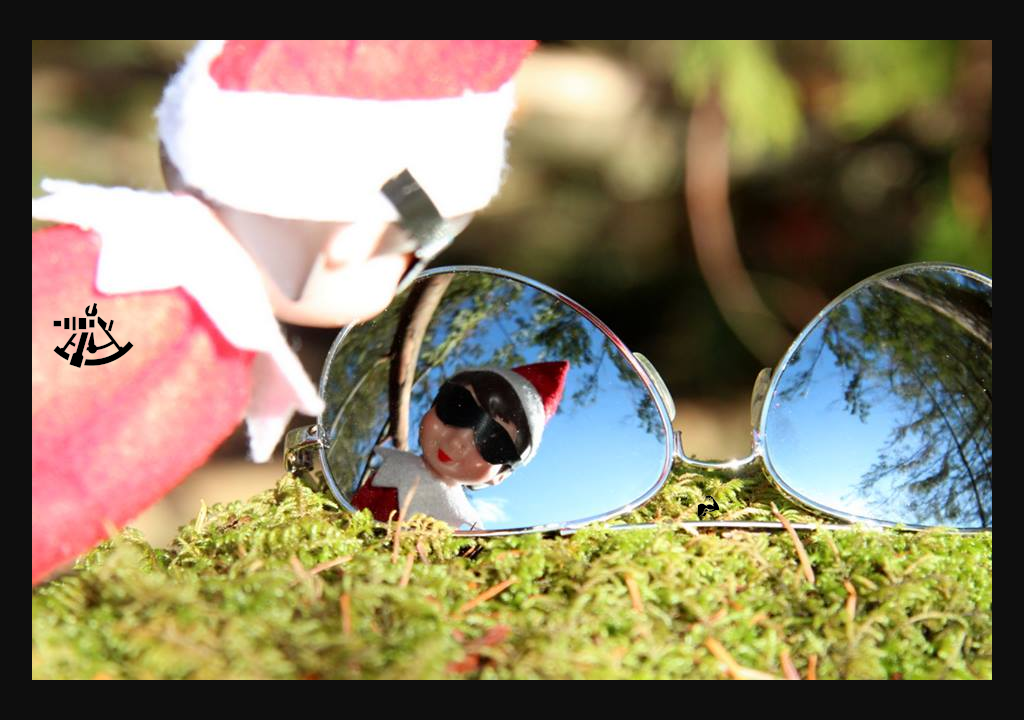 This screenshot has height=720, width=1024. I want to click on view strength or fitness stats, so click(708, 505).